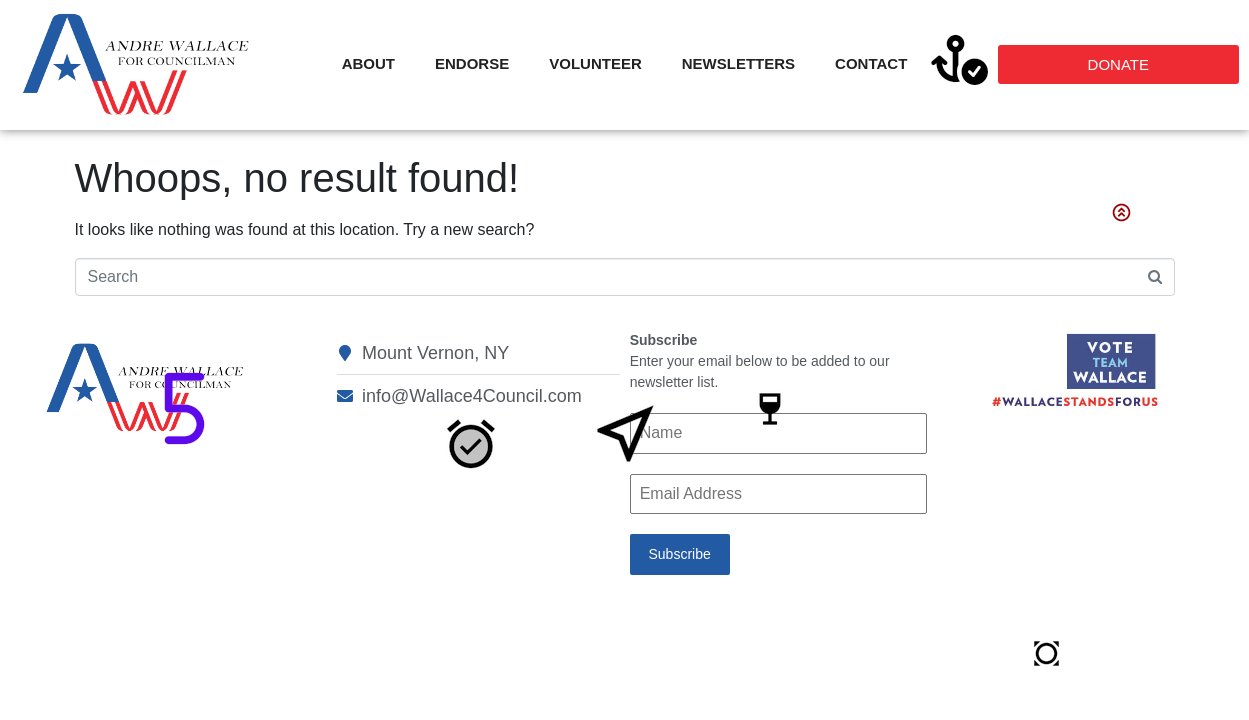  What do you see at coordinates (770, 409) in the screenshot?
I see `find nearby wine bars or restaurants` at bounding box center [770, 409].